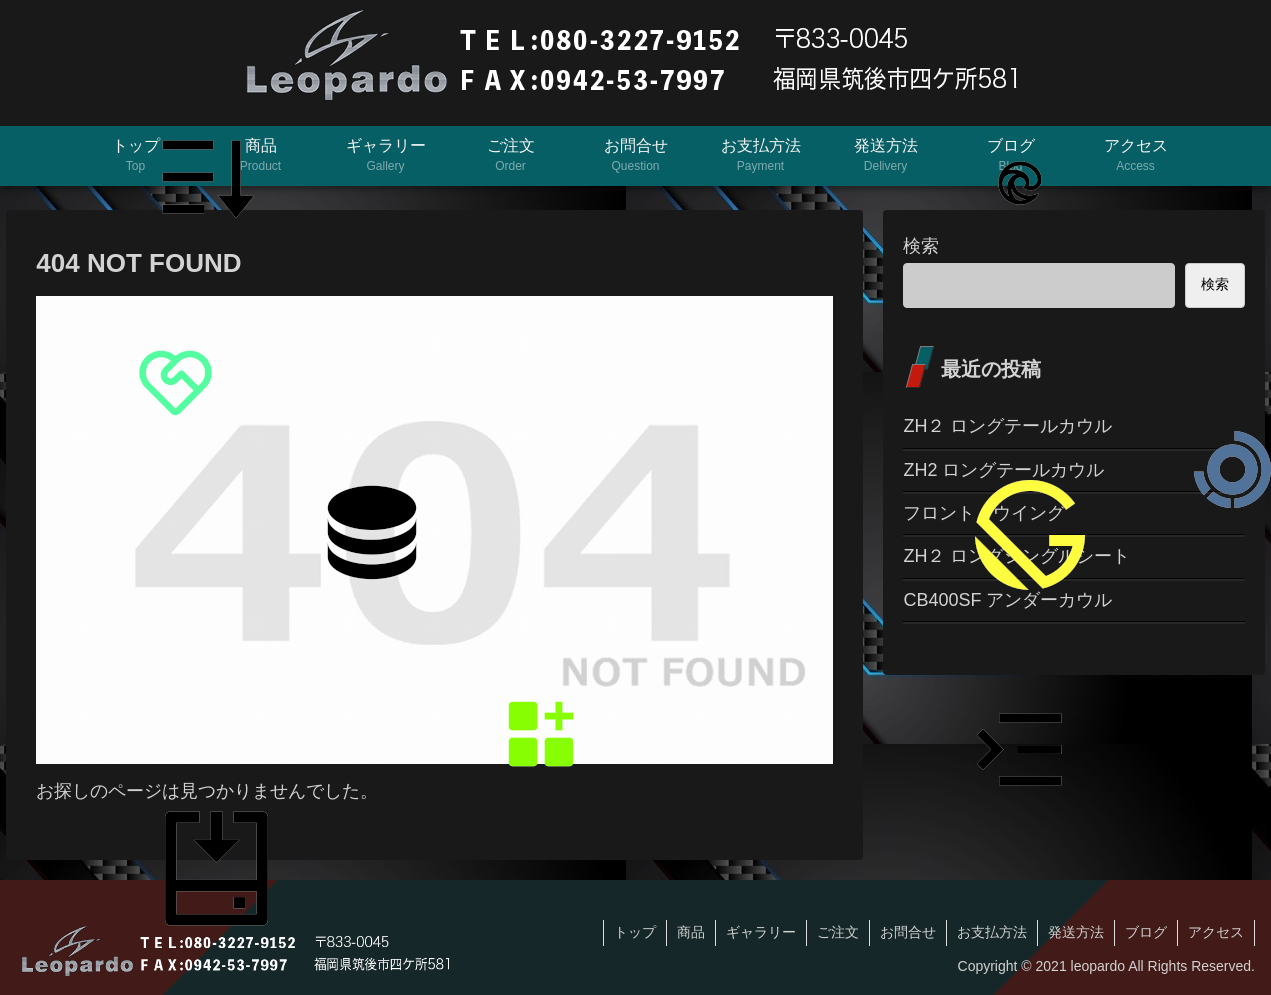  I want to click on sort items in descending order, so click(204, 177).